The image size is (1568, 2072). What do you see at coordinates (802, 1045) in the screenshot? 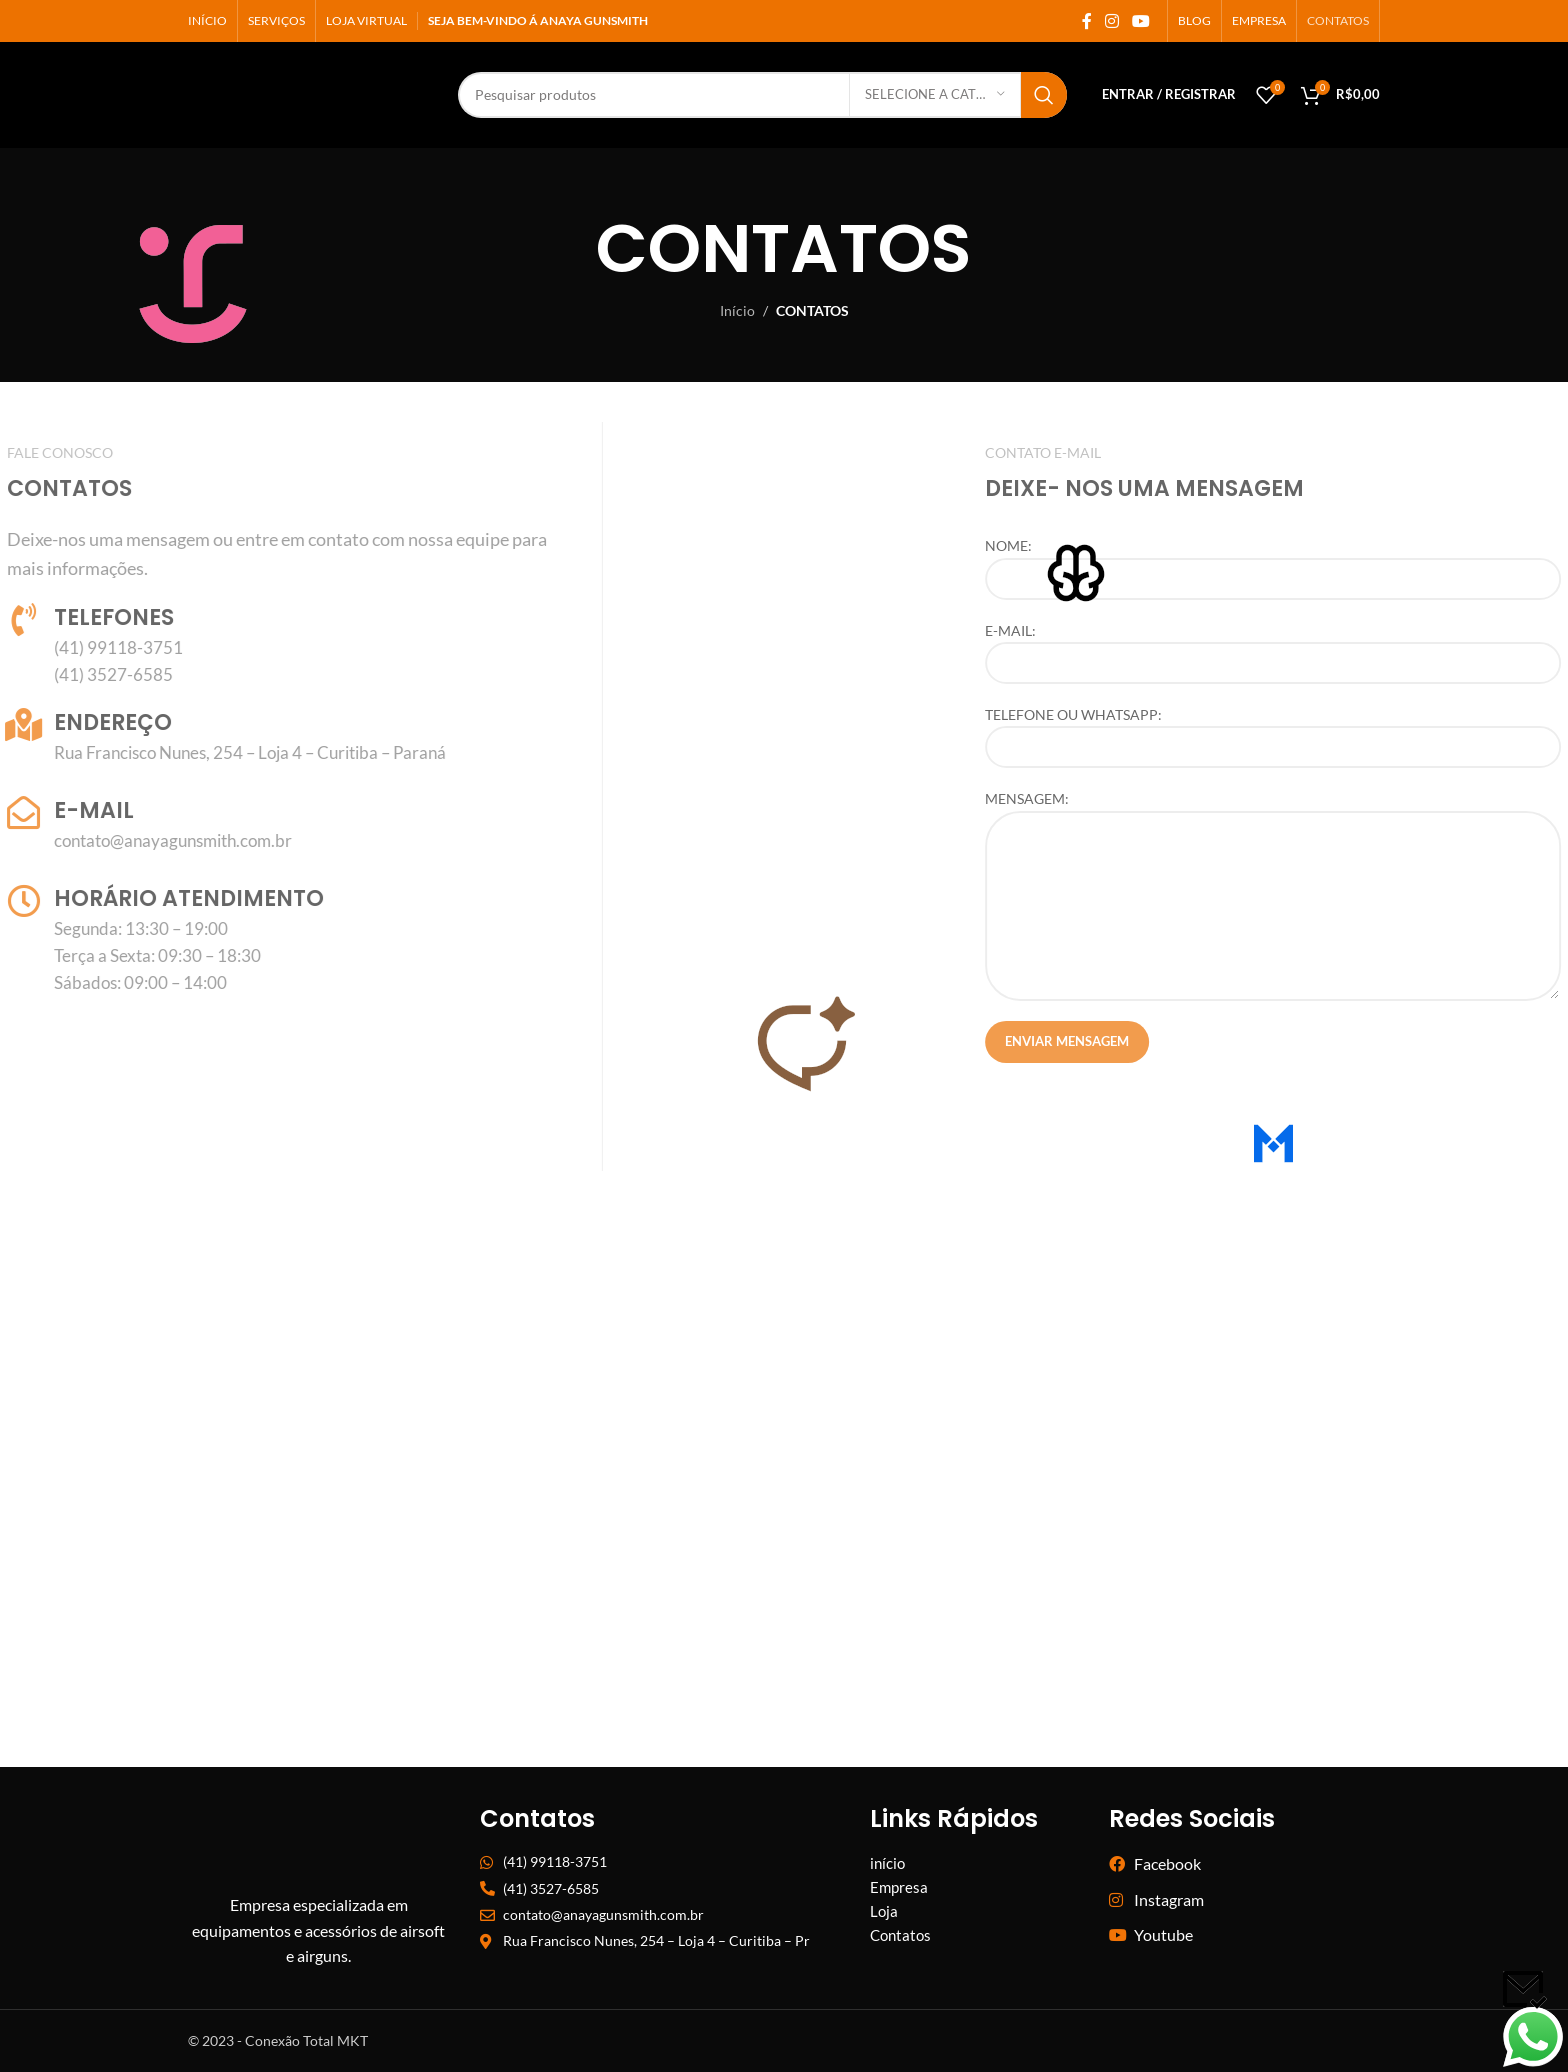
I see `start a conversation with AI assistant` at bounding box center [802, 1045].